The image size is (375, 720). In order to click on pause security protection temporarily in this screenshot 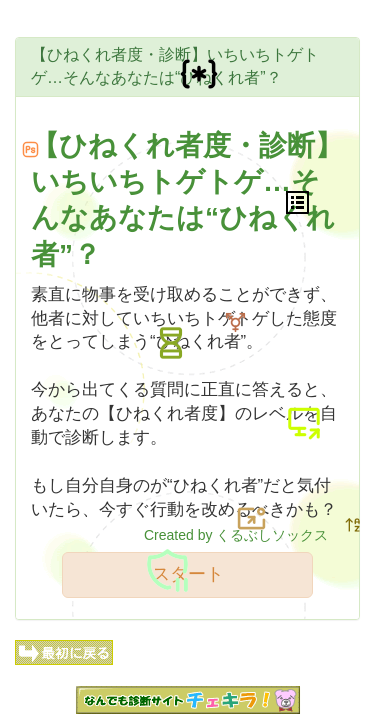, I will do `click(167, 569)`.